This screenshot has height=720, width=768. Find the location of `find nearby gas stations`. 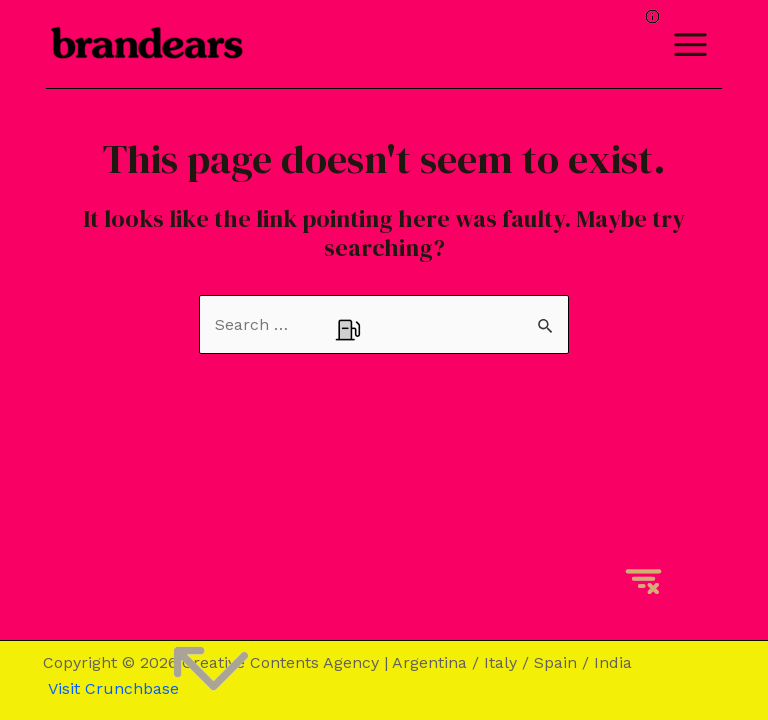

find nearby gas stations is located at coordinates (347, 330).